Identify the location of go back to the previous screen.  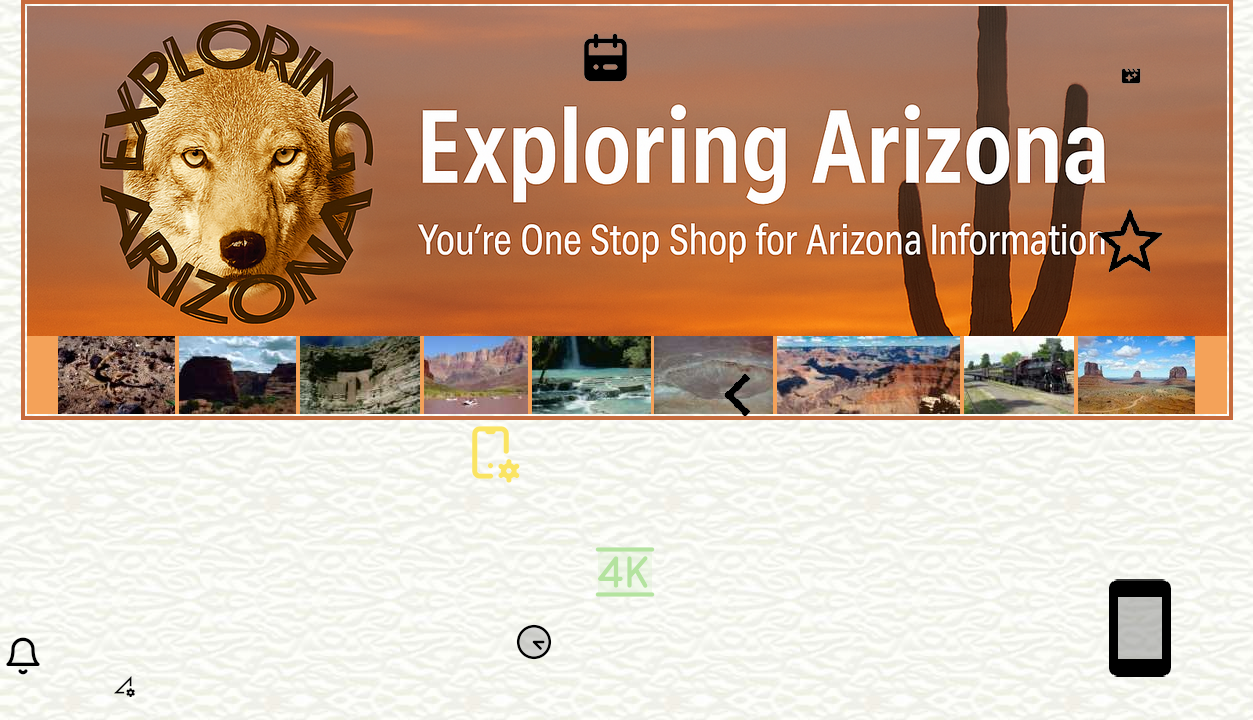
(738, 395).